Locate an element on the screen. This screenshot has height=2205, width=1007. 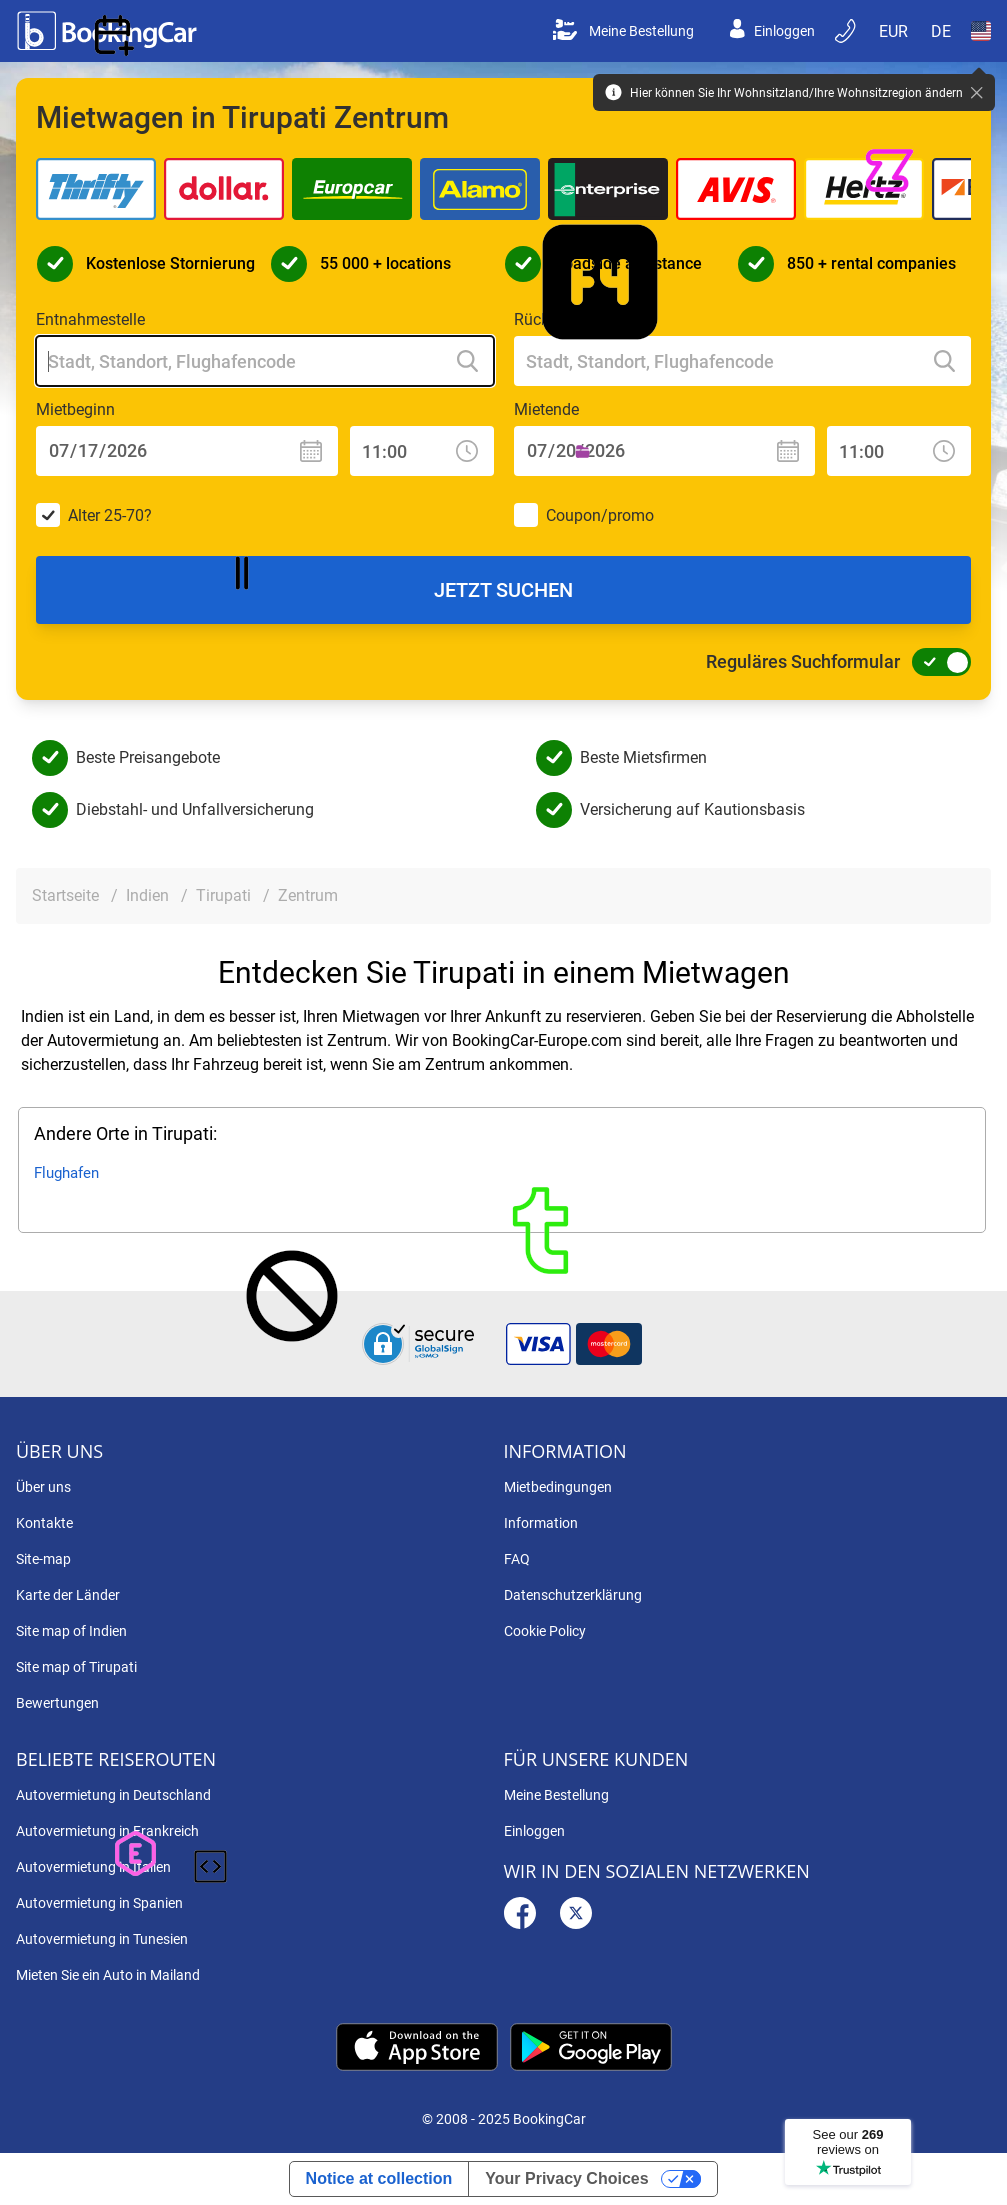
app icon or logo featuring the letter E is located at coordinates (135, 1853).